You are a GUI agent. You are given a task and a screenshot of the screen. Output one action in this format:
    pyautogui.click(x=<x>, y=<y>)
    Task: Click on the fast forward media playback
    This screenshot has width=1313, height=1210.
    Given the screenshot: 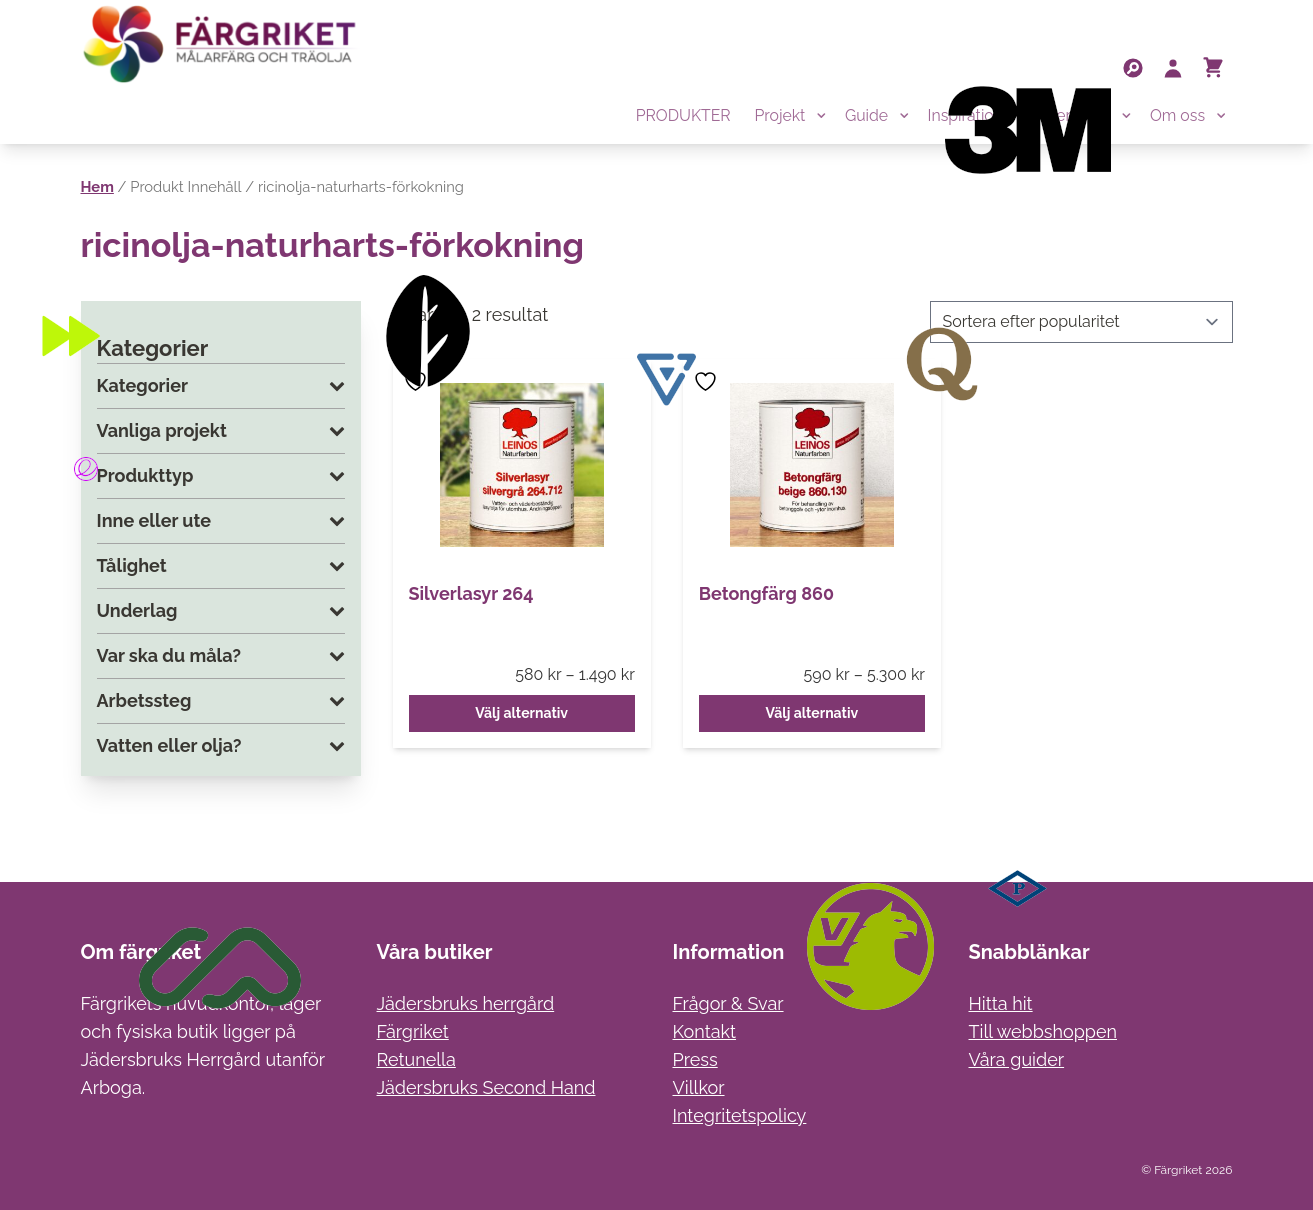 What is the action you would take?
    pyautogui.click(x=69, y=336)
    